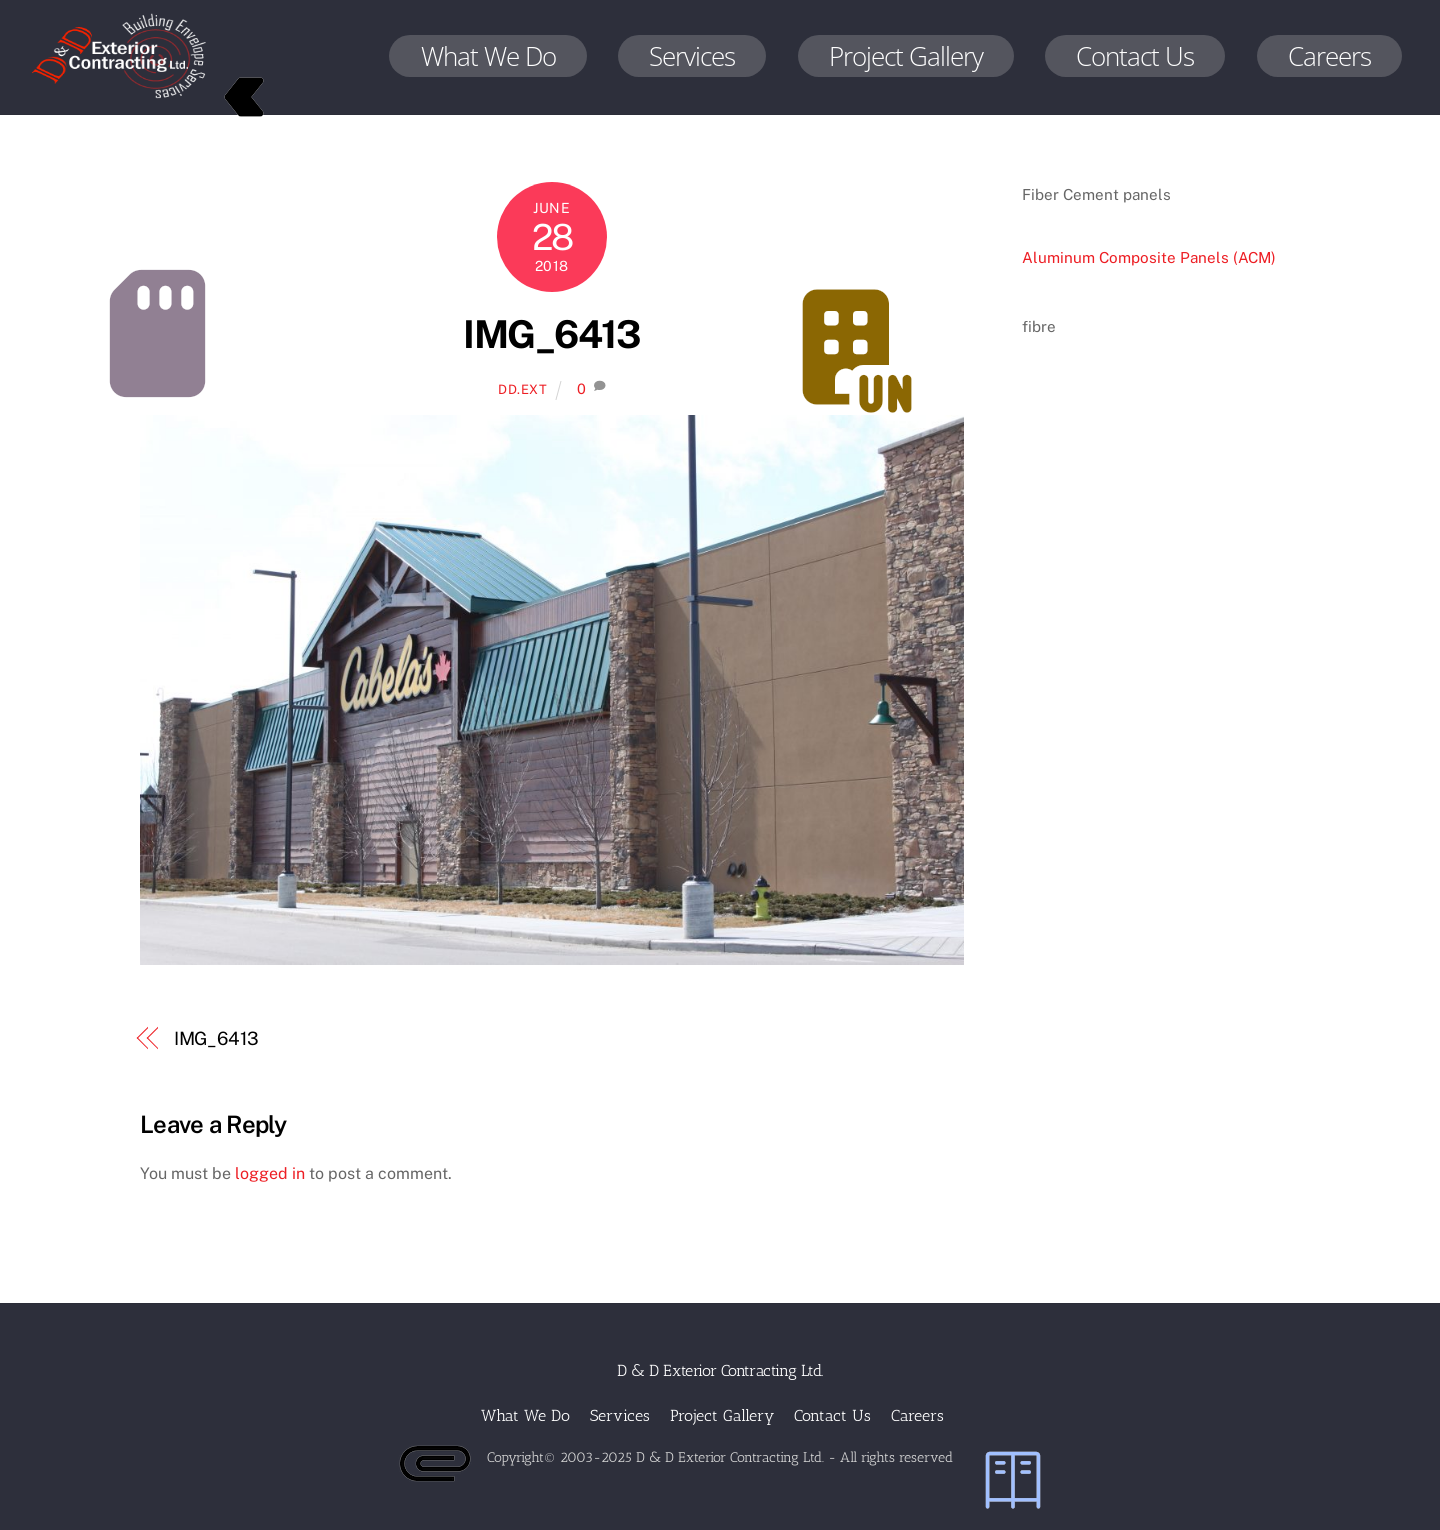 The image size is (1440, 1530). Describe the element at coordinates (244, 97) in the screenshot. I see `navigate to the previous item or section` at that location.